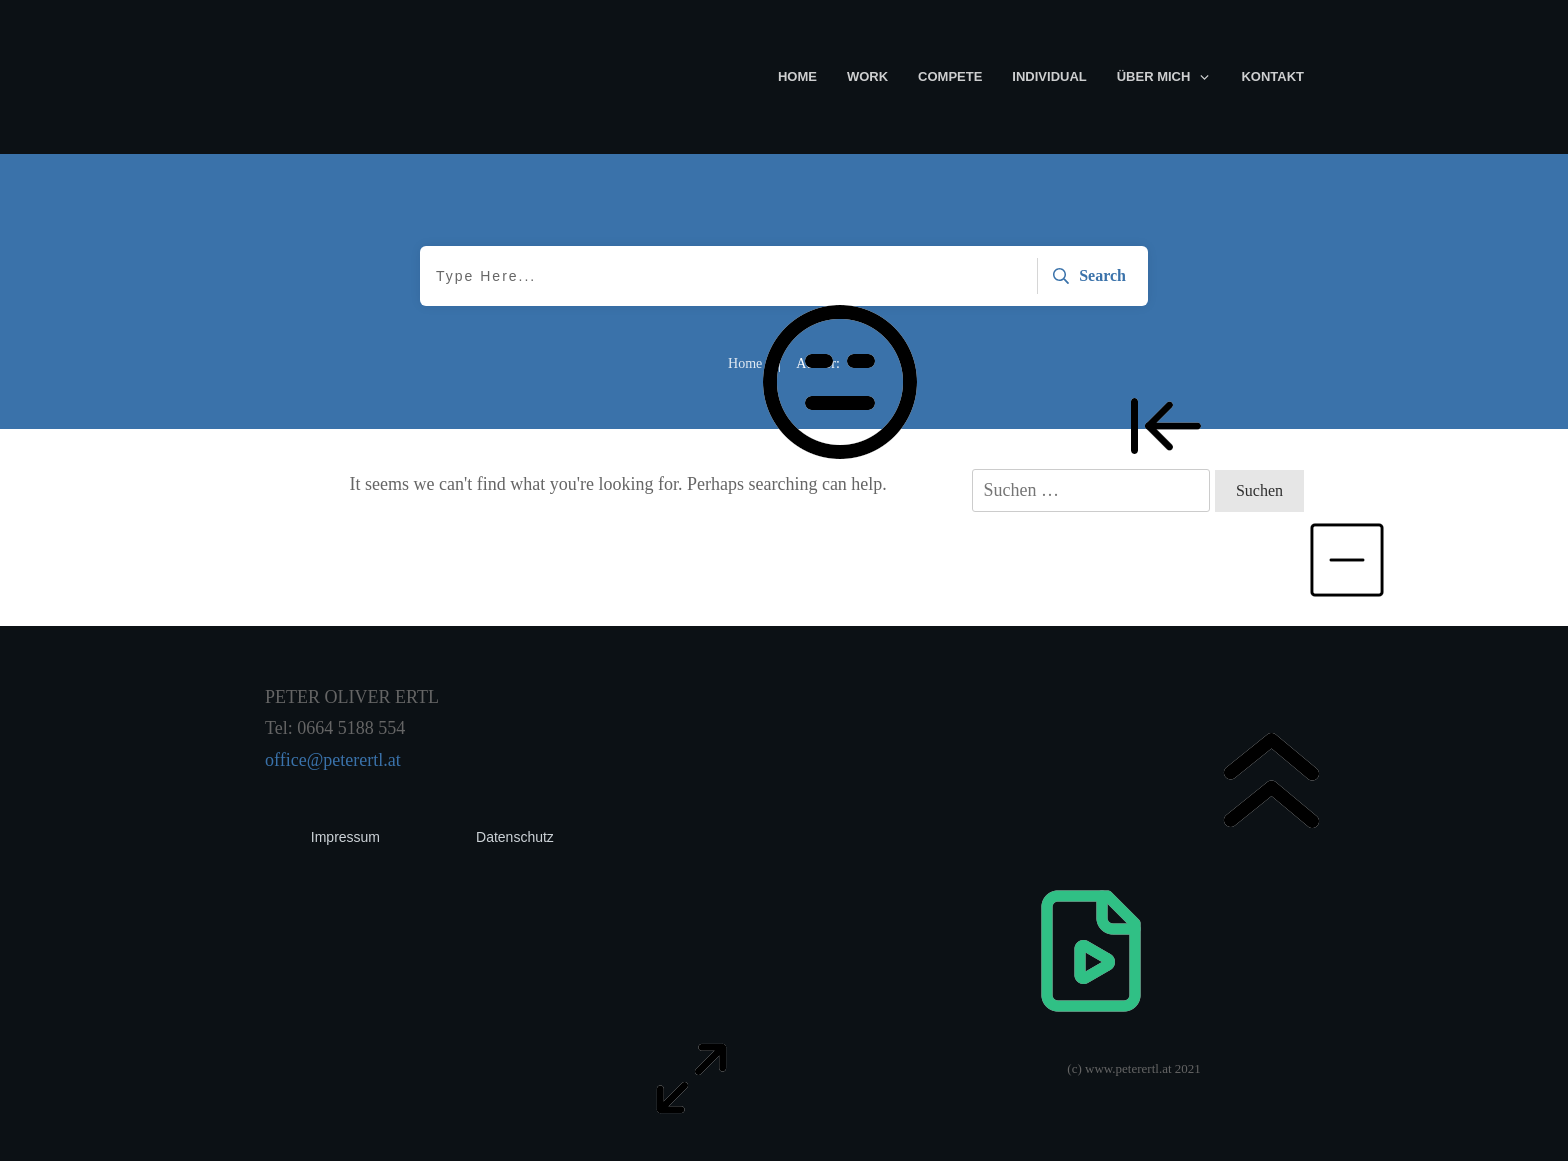  I want to click on scroll to top of page, so click(1271, 780).